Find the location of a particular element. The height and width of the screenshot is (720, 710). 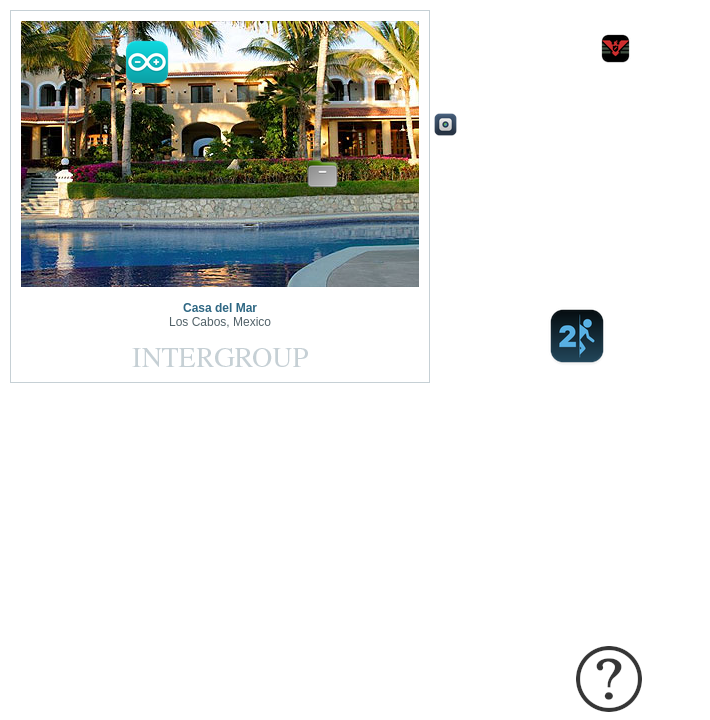

open the Arduino IDE application is located at coordinates (147, 62).